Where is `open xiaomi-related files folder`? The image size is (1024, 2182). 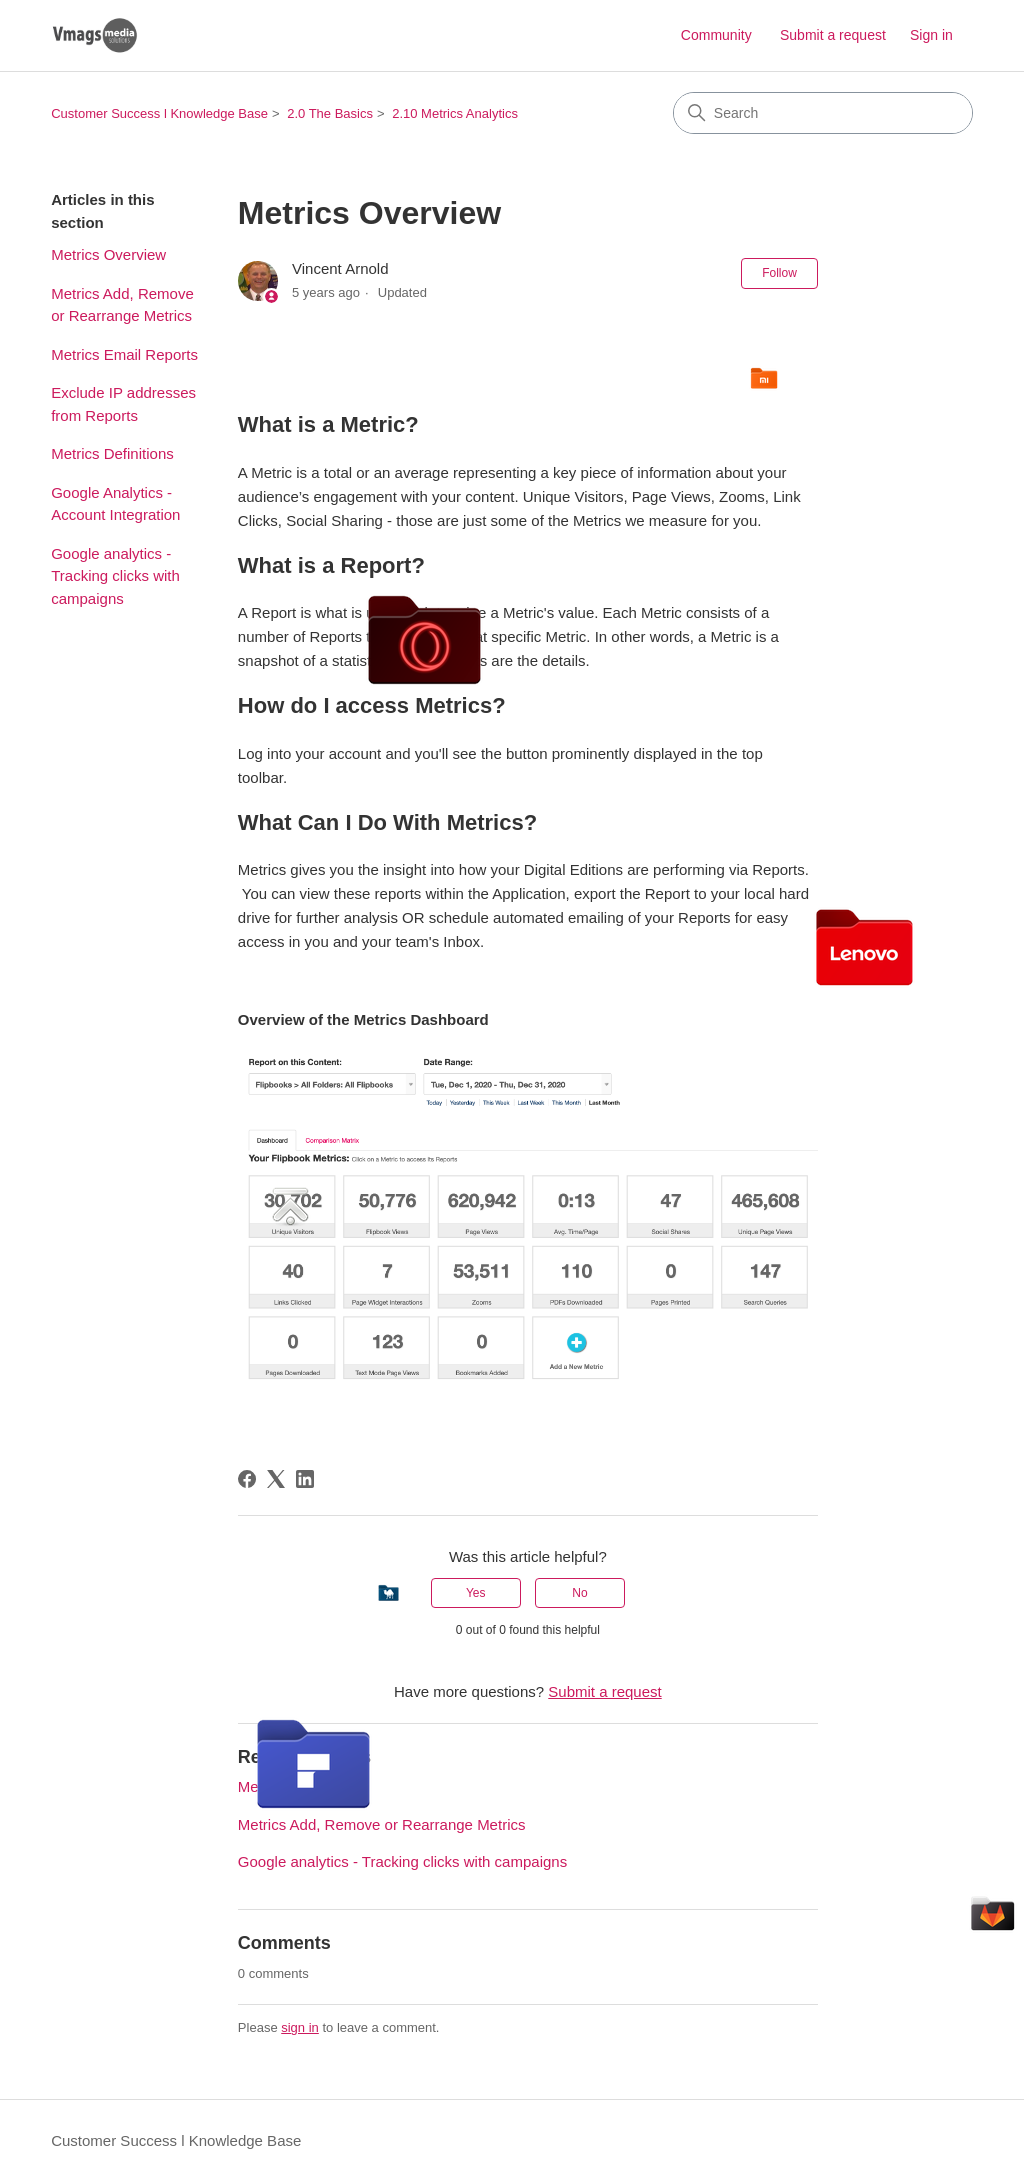
open xiaomi-related files folder is located at coordinates (764, 379).